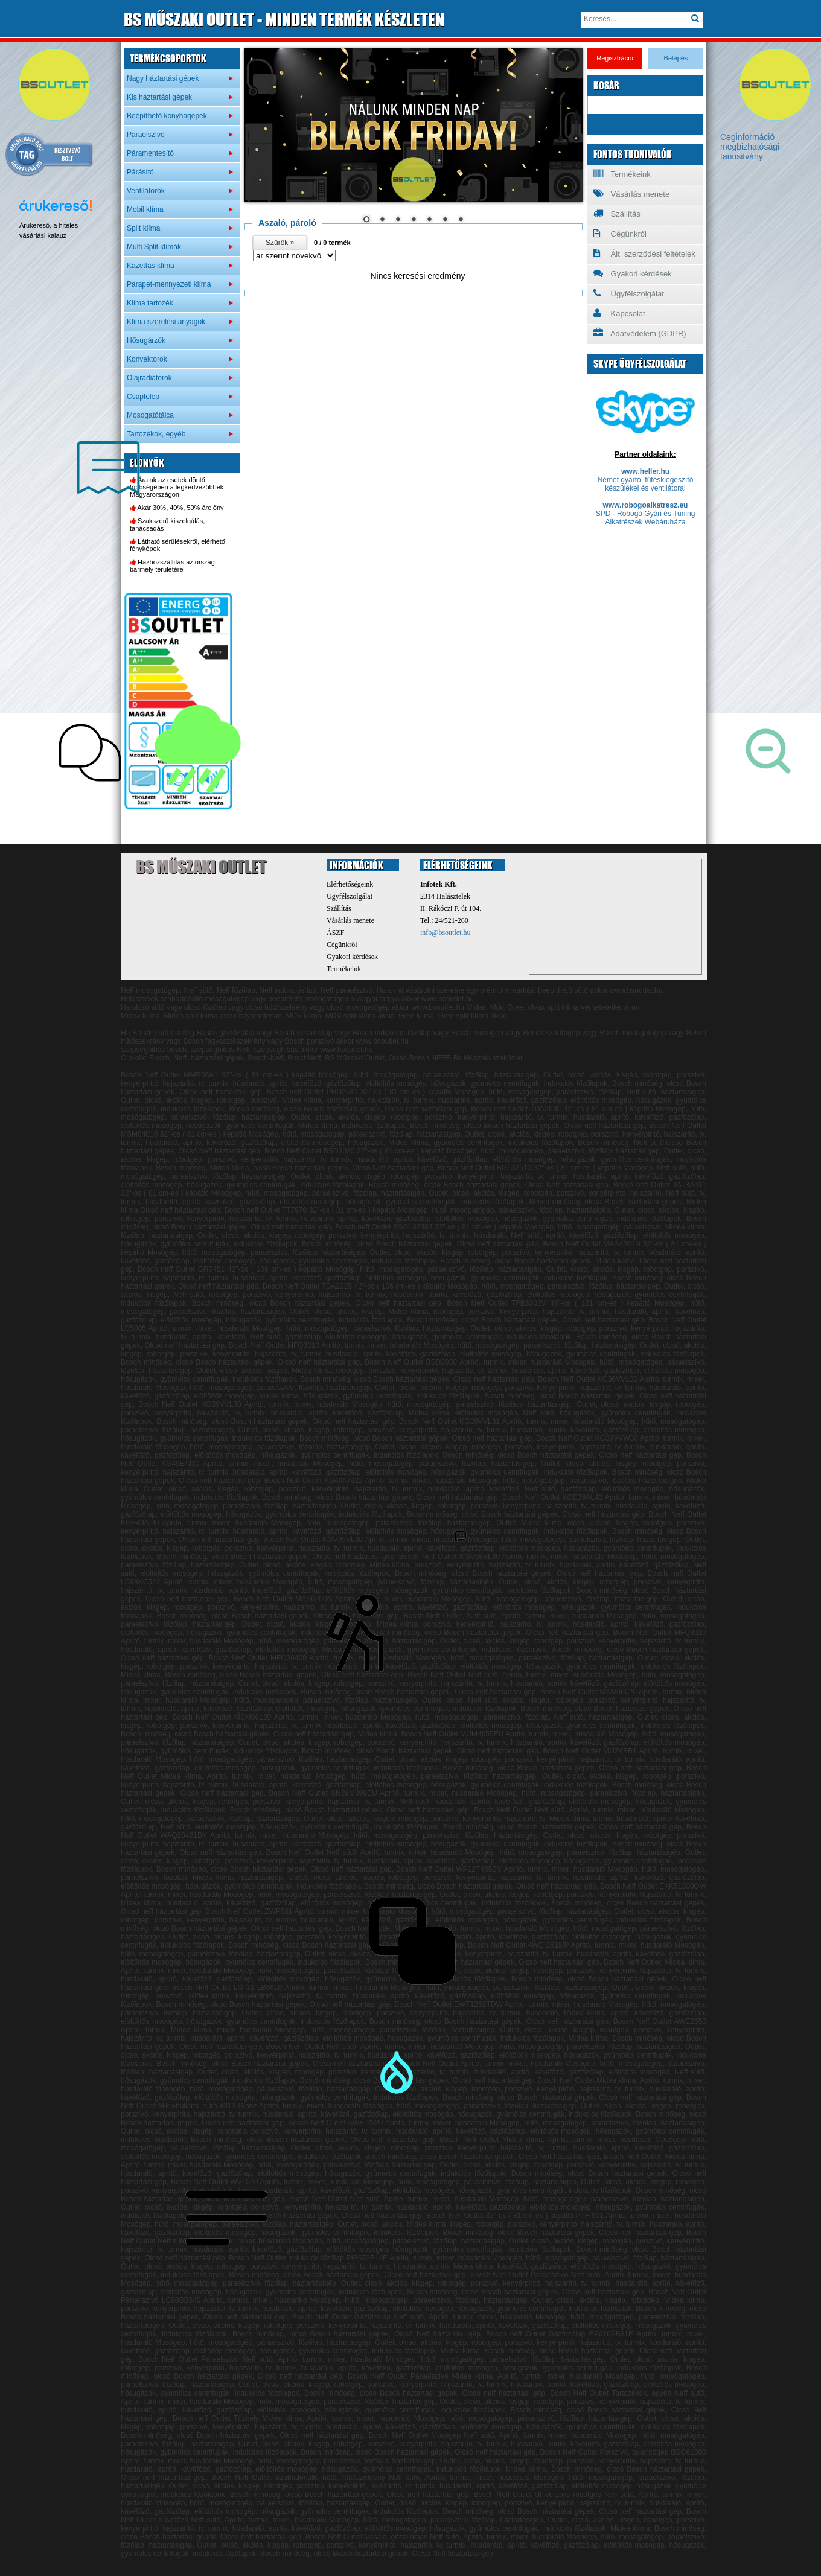 Image resolution: width=821 pixels, height=2576 pixels. I want to click on drupal content management system logo, so click(397, 2073).